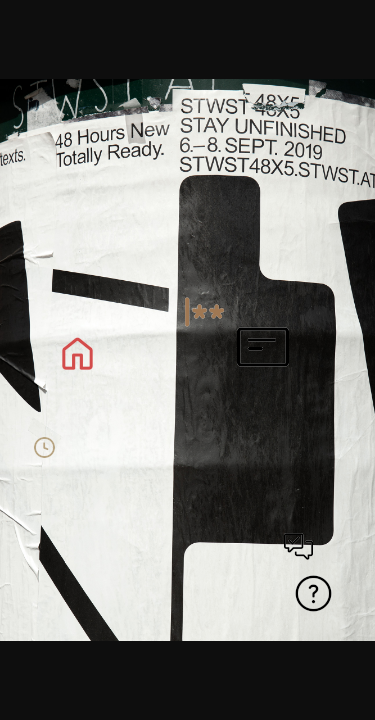 This screenshot has height=720, width=375. I want to click on enter or view password field, so click(203, 312).